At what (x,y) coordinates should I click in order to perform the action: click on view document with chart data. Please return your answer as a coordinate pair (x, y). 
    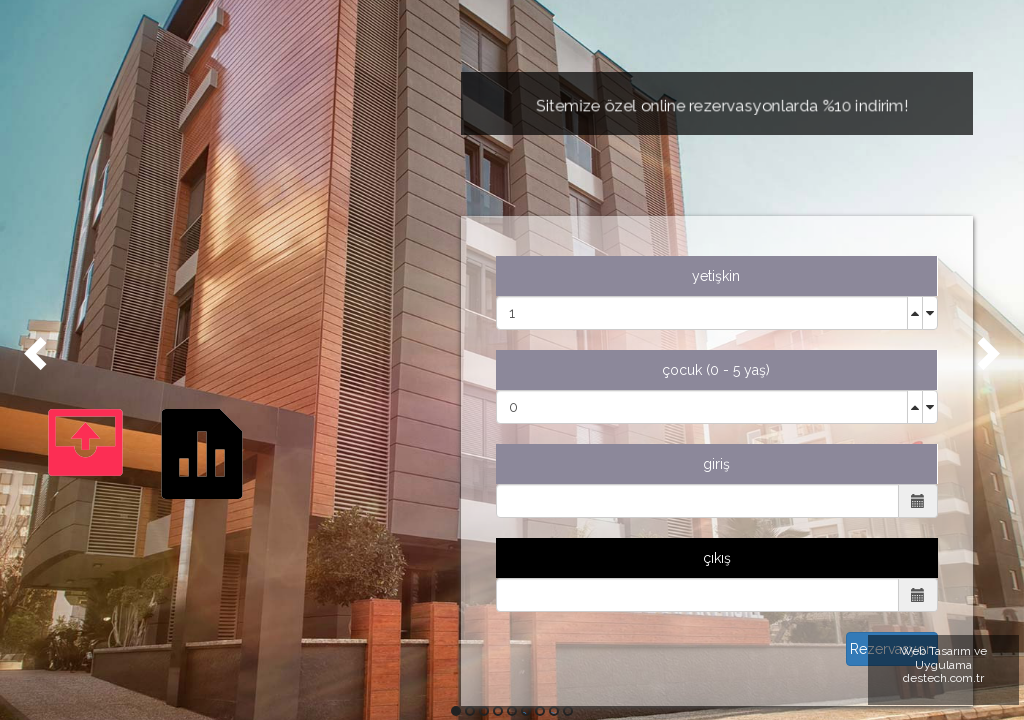
    Looking at the image, I should click on (202, 454).